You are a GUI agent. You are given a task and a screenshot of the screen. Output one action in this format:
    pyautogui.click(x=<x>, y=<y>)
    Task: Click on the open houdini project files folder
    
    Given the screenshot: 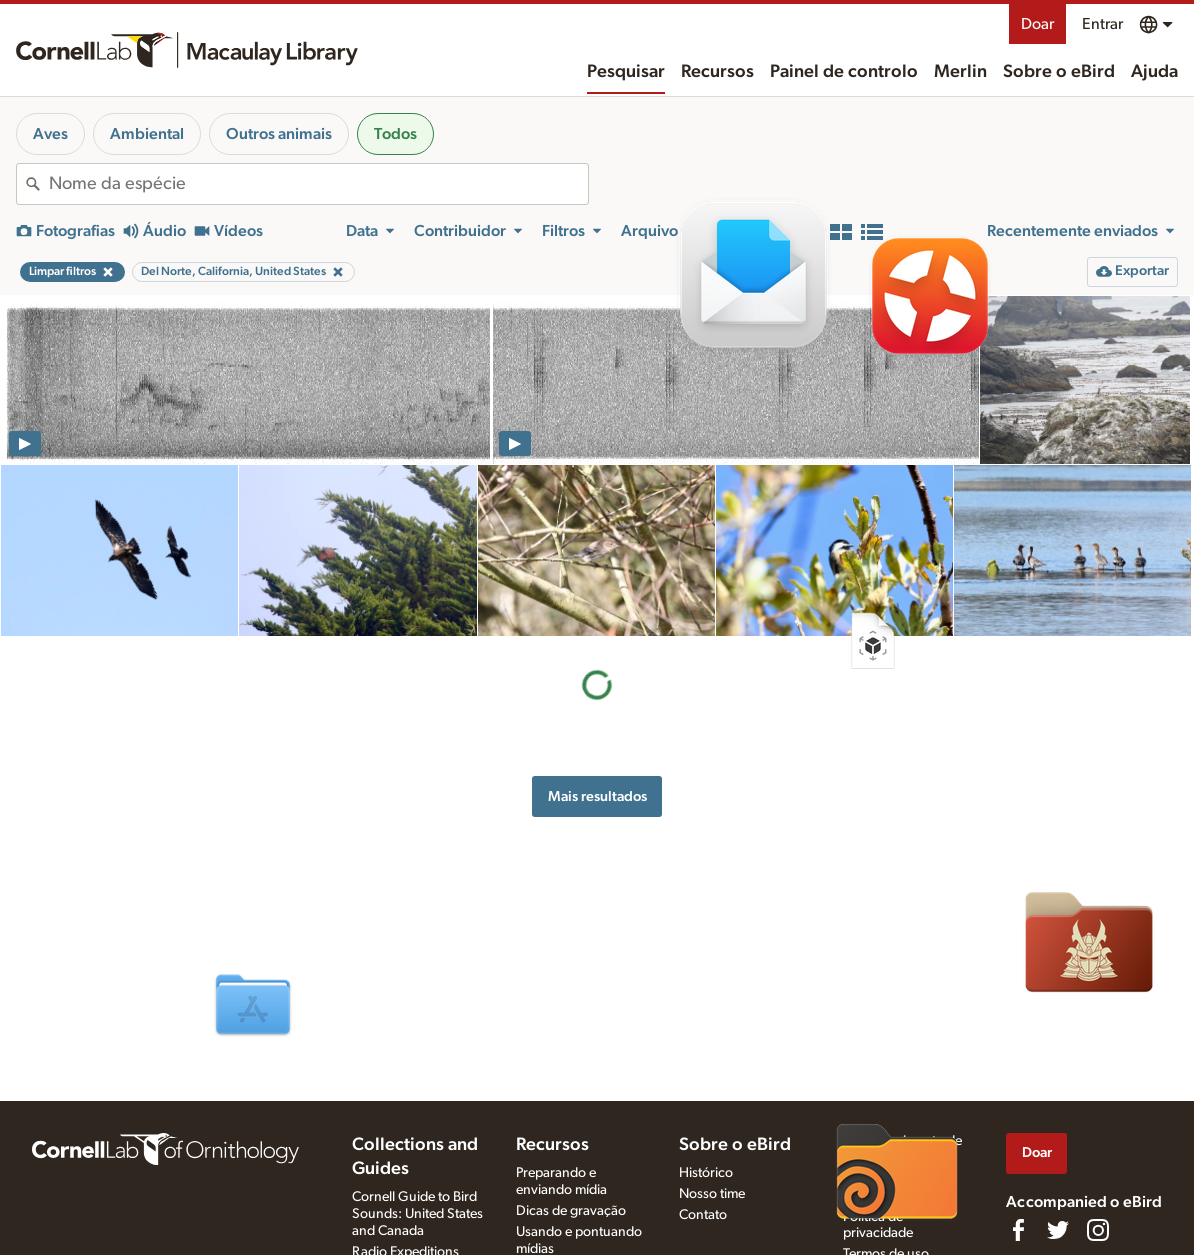 What is the action you would take?
    pyautogui.click(x=896, y=1174)
    